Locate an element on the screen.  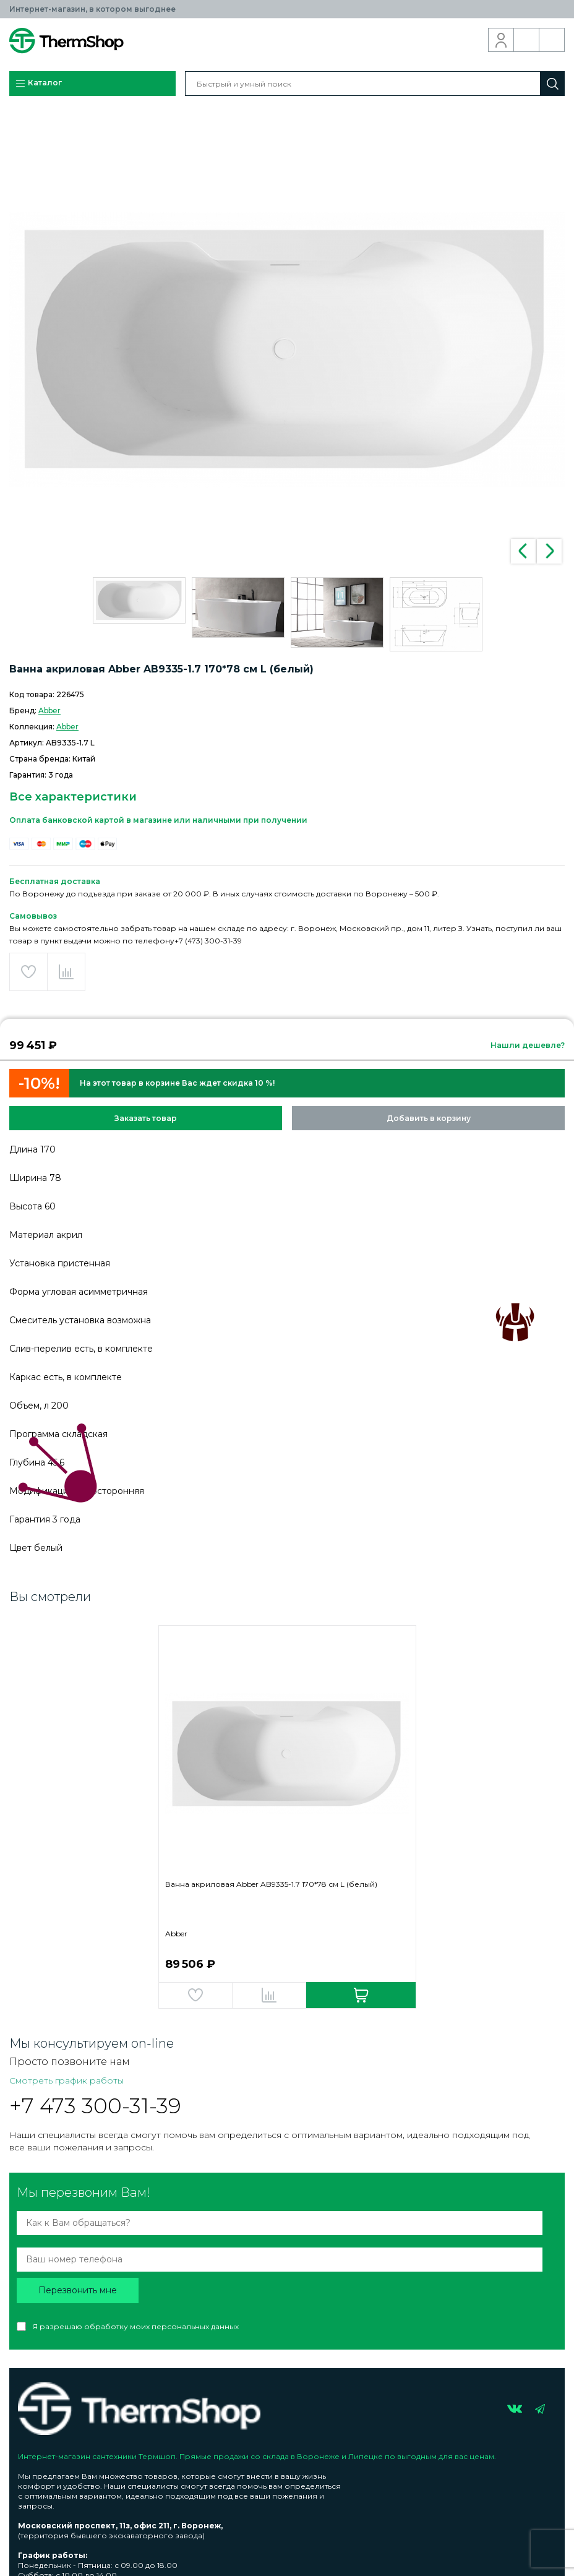
access space or satellite-related features is located at coordinates (58, 1463).